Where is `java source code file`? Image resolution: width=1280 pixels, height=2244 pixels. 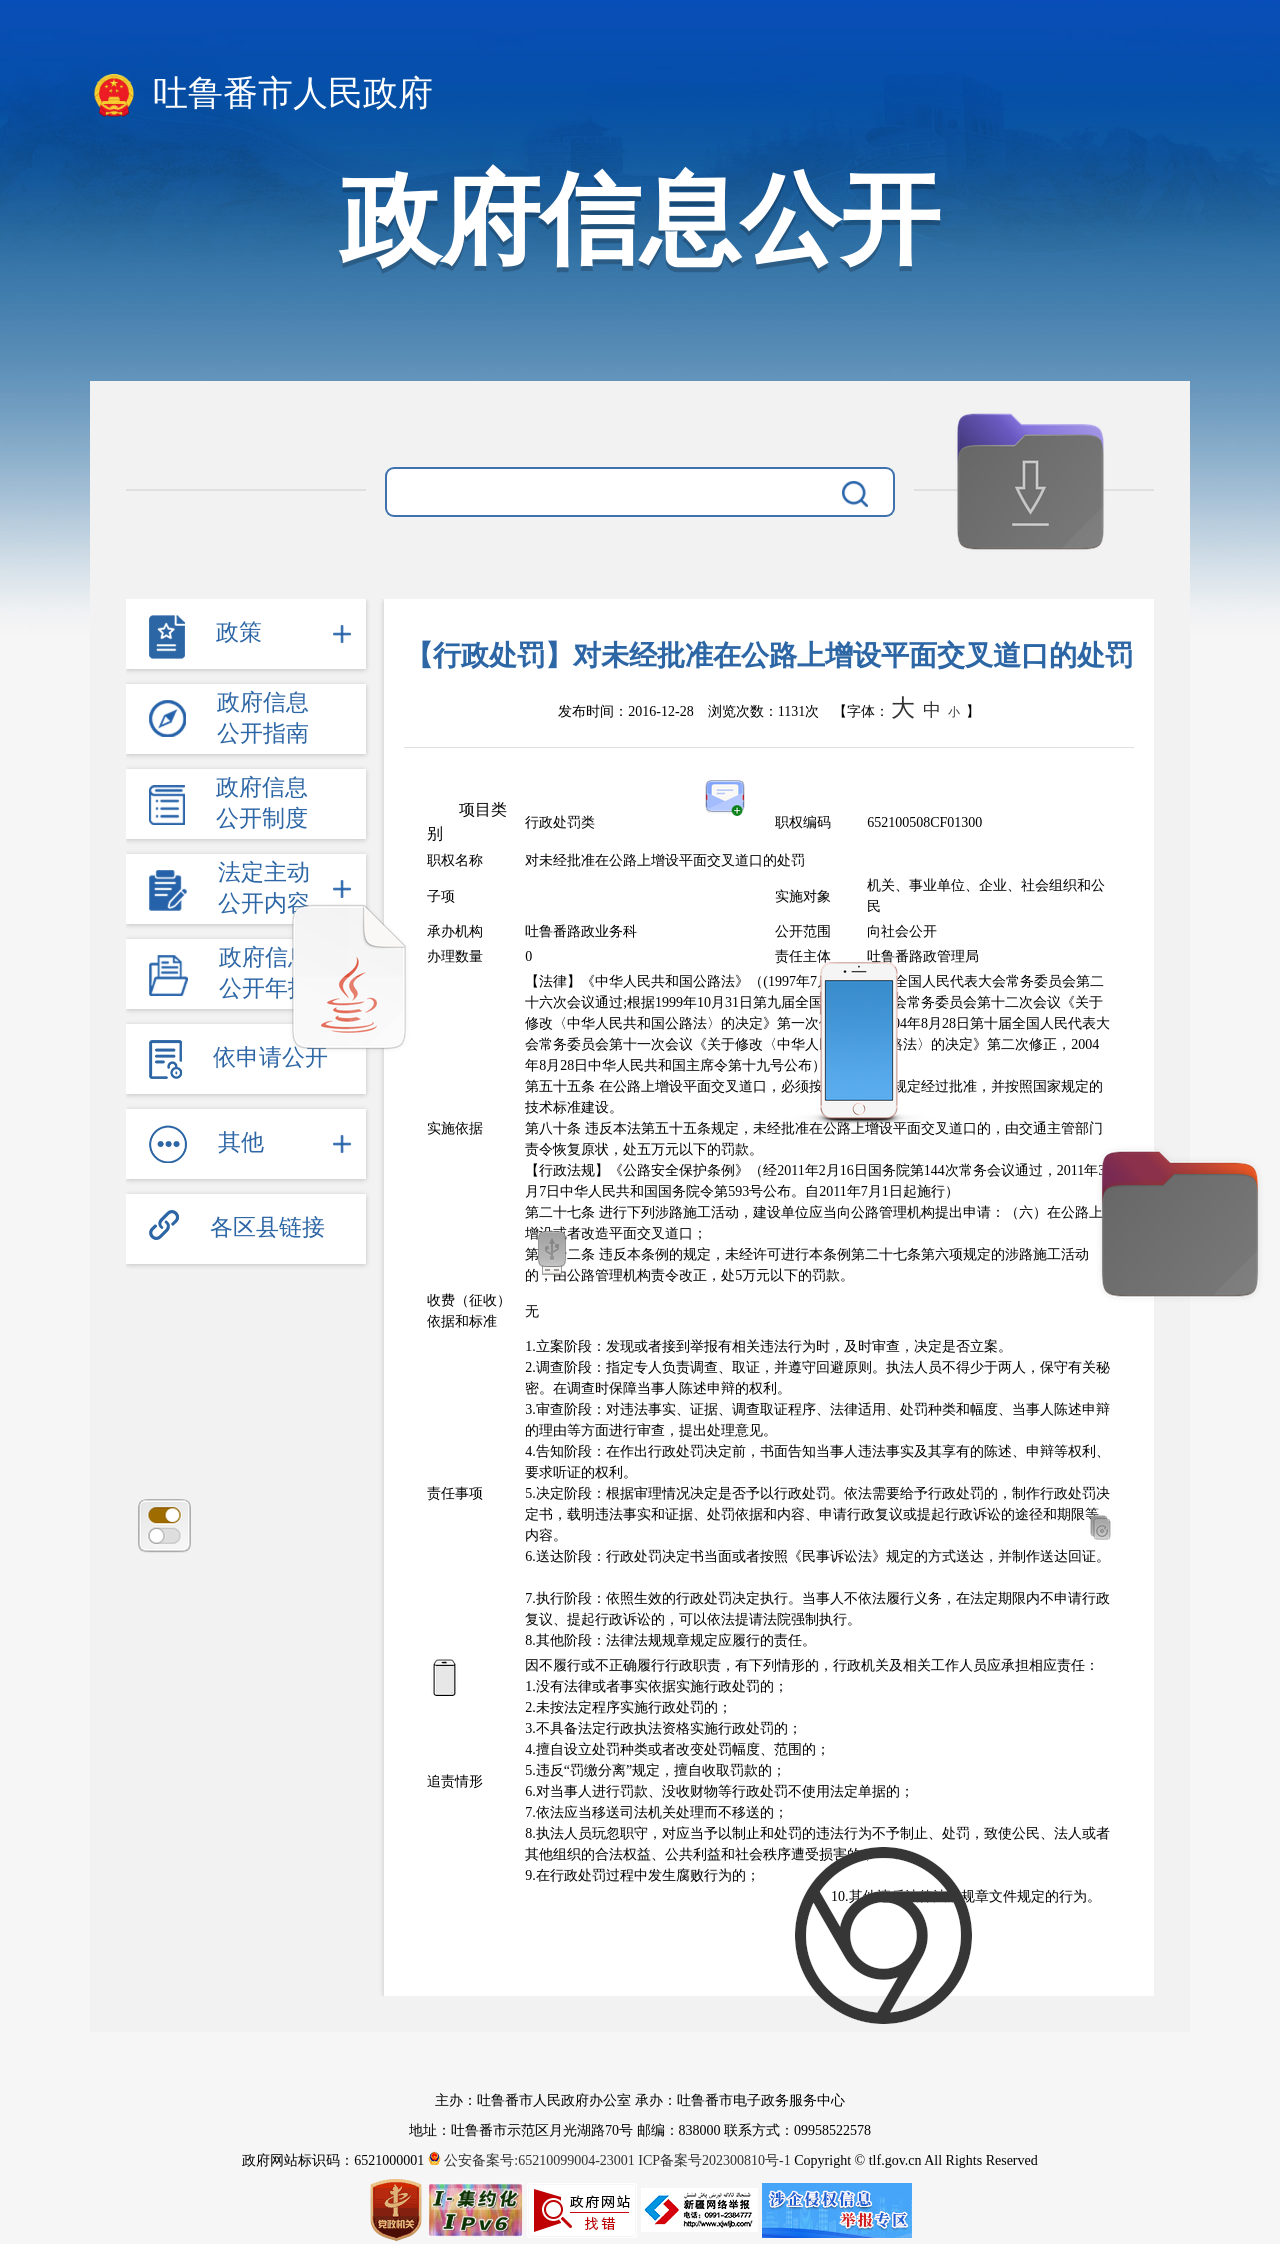 java source code file is located at coordinates (349, 977).